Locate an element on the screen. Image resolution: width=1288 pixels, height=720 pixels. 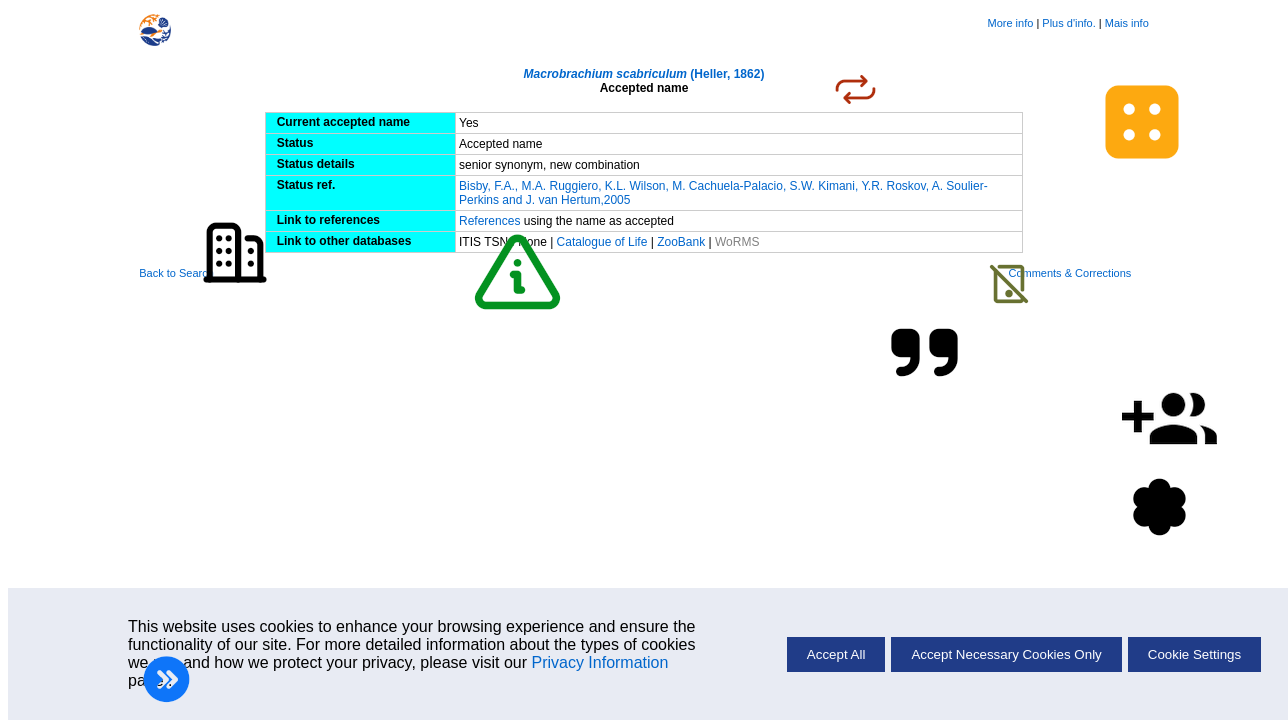
randomize or shuffle content is located at coordinates (1142, 122).